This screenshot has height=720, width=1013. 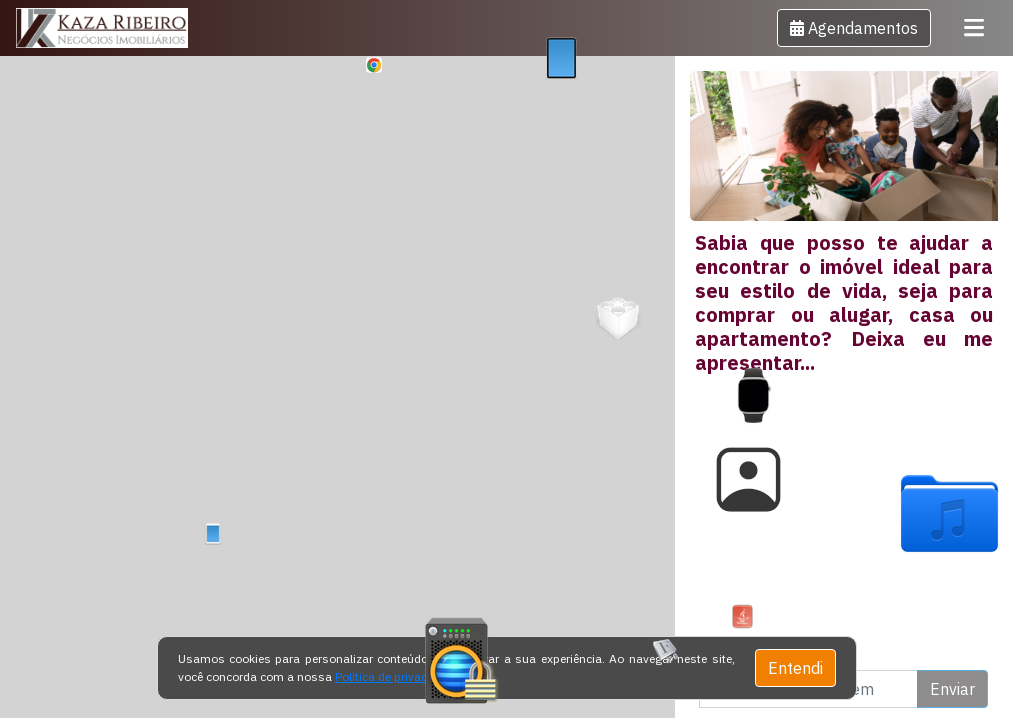 I want to click on open Google Chrome browser, so click(x=374, y=65).